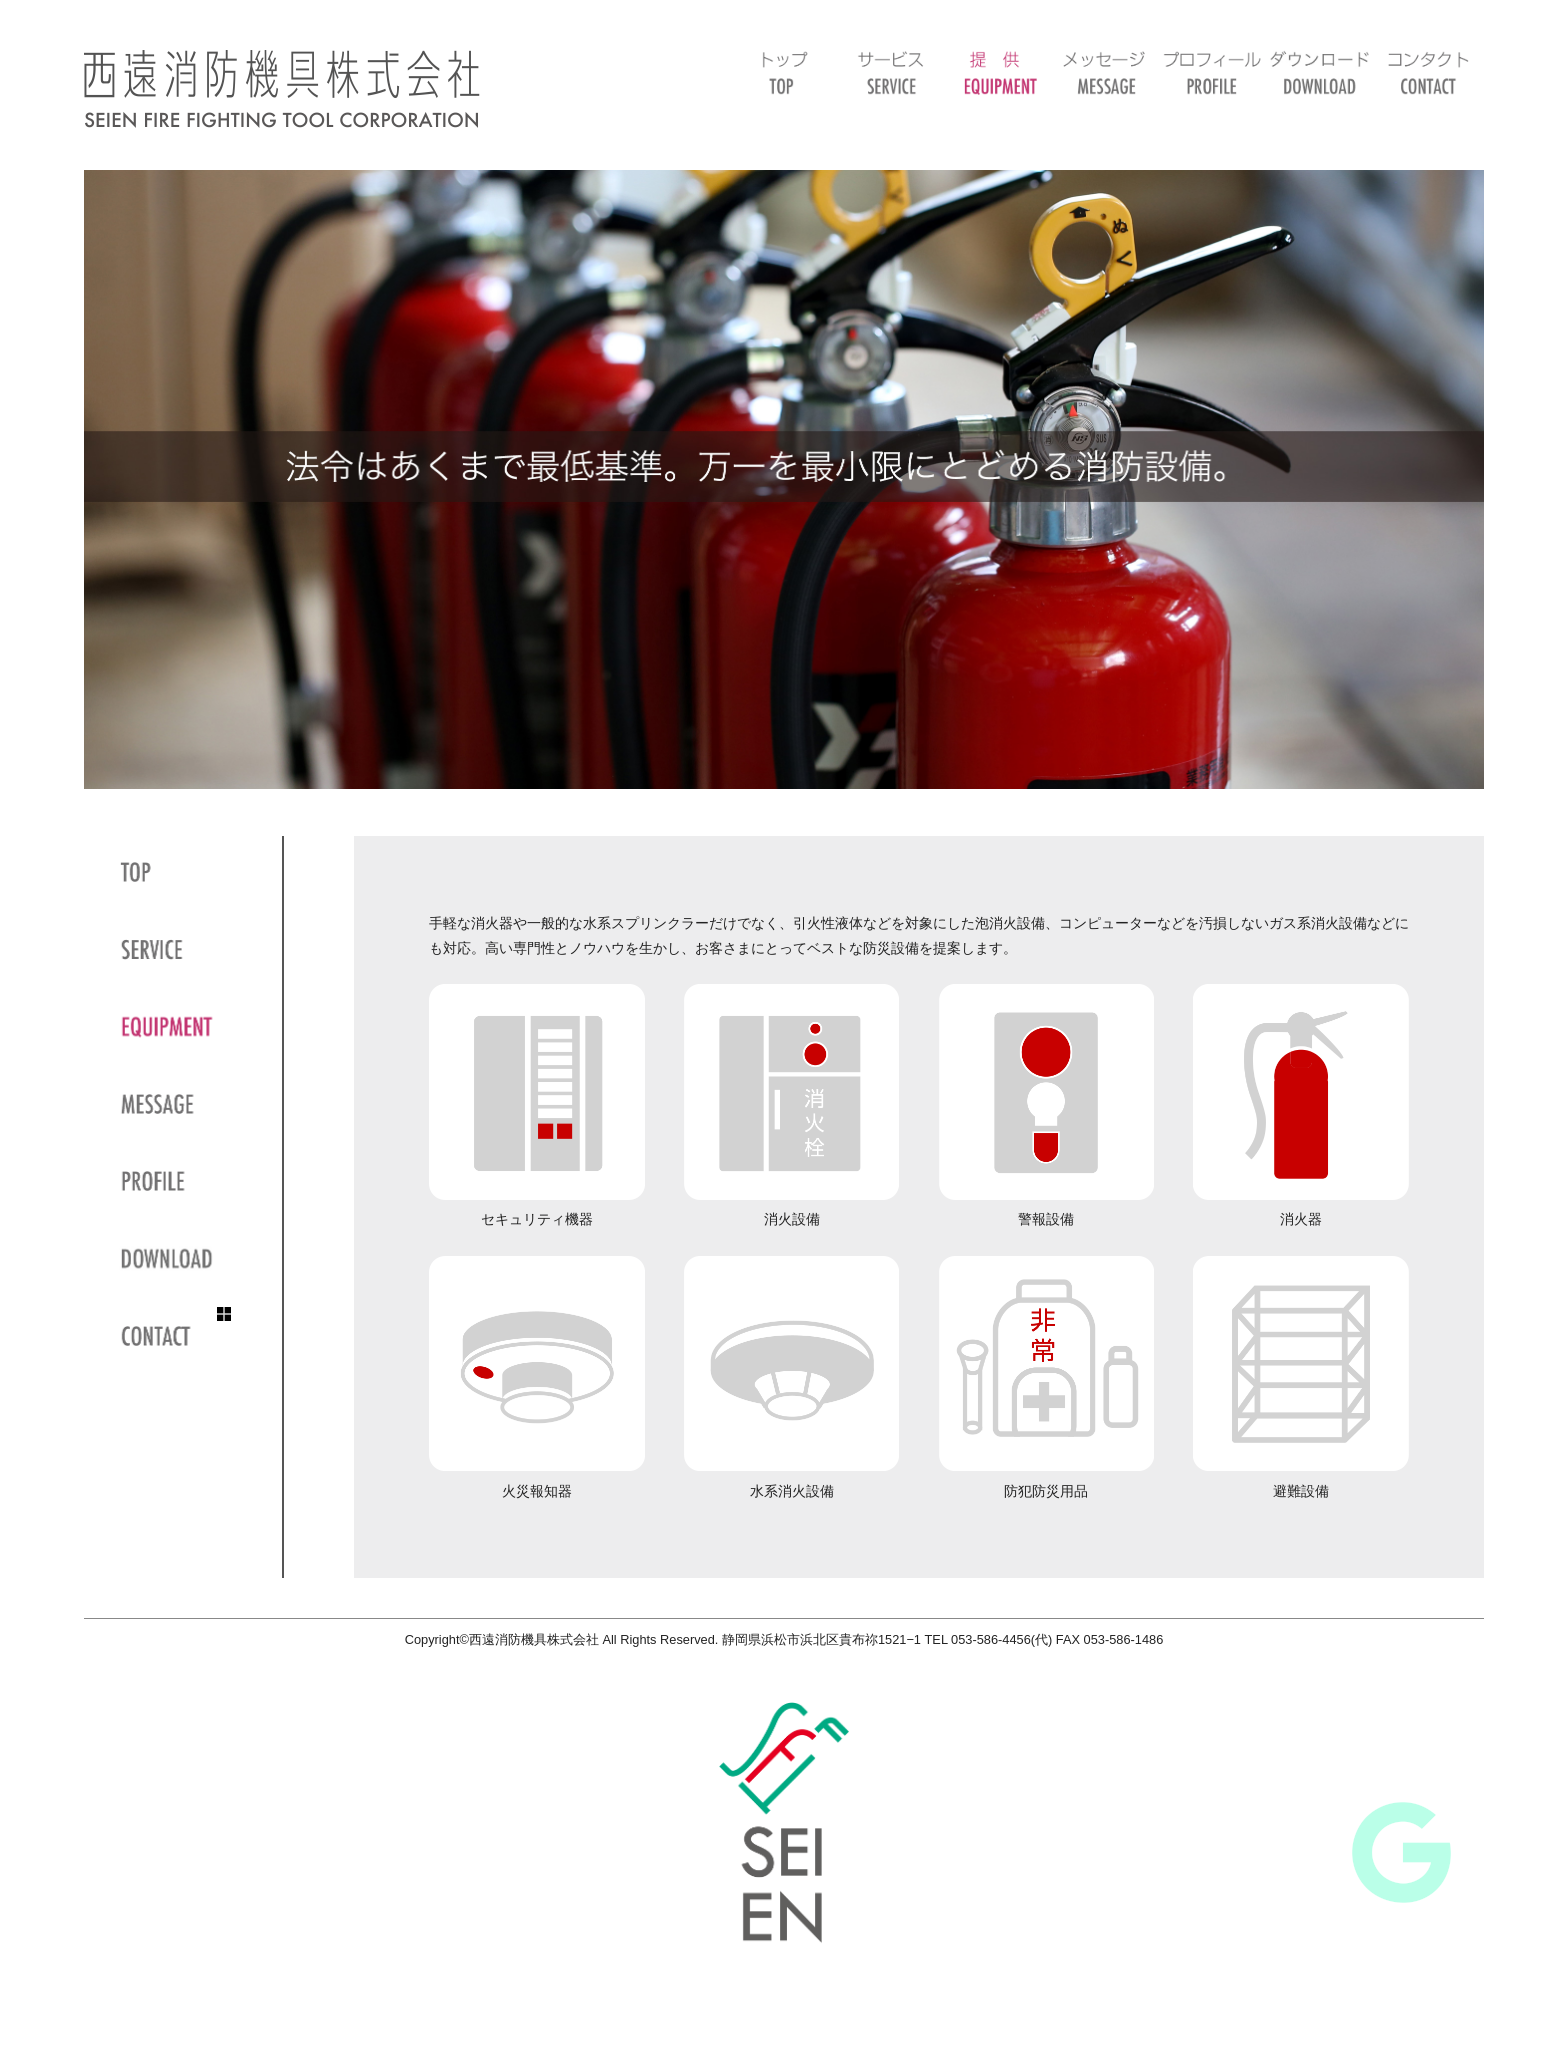 This screenshot has width=1568, height=2051. What do you see at coordinates (1401, 1852) in the screenshot?
I see `sign in with Google` at bounding box center [1401, 1852].